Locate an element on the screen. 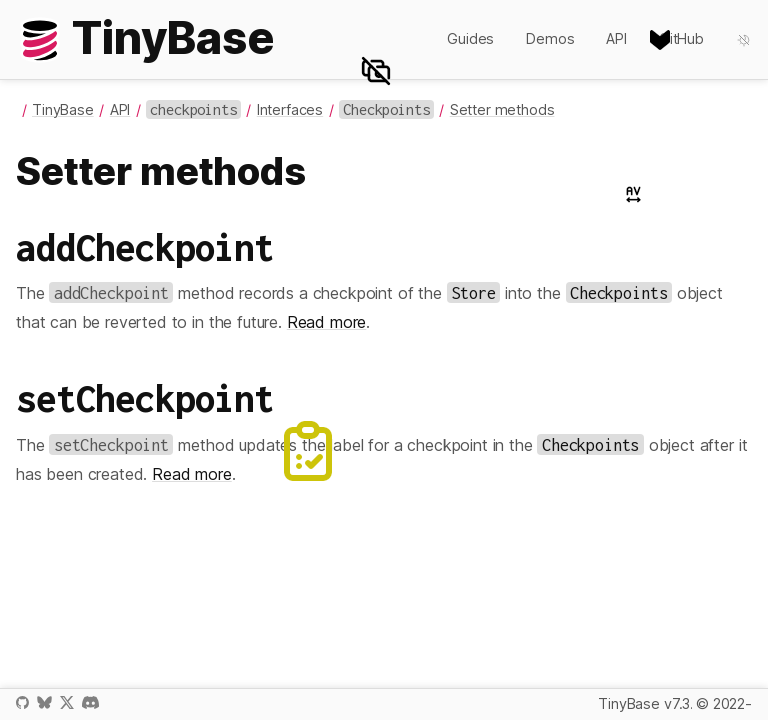 The width and height of the screenshot is (768, 720). indicates payment is unavailable or disabled is located at coordinates (376, 71).